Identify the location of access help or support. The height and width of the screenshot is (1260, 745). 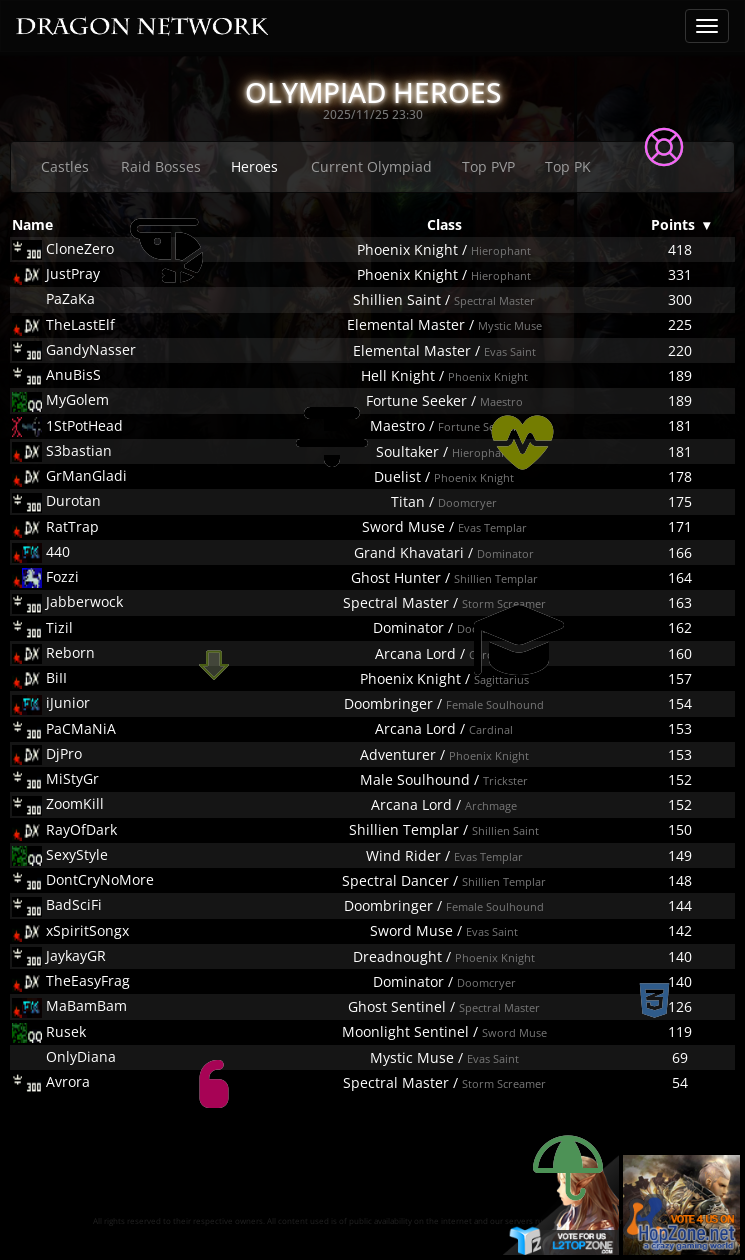
(664, 147).